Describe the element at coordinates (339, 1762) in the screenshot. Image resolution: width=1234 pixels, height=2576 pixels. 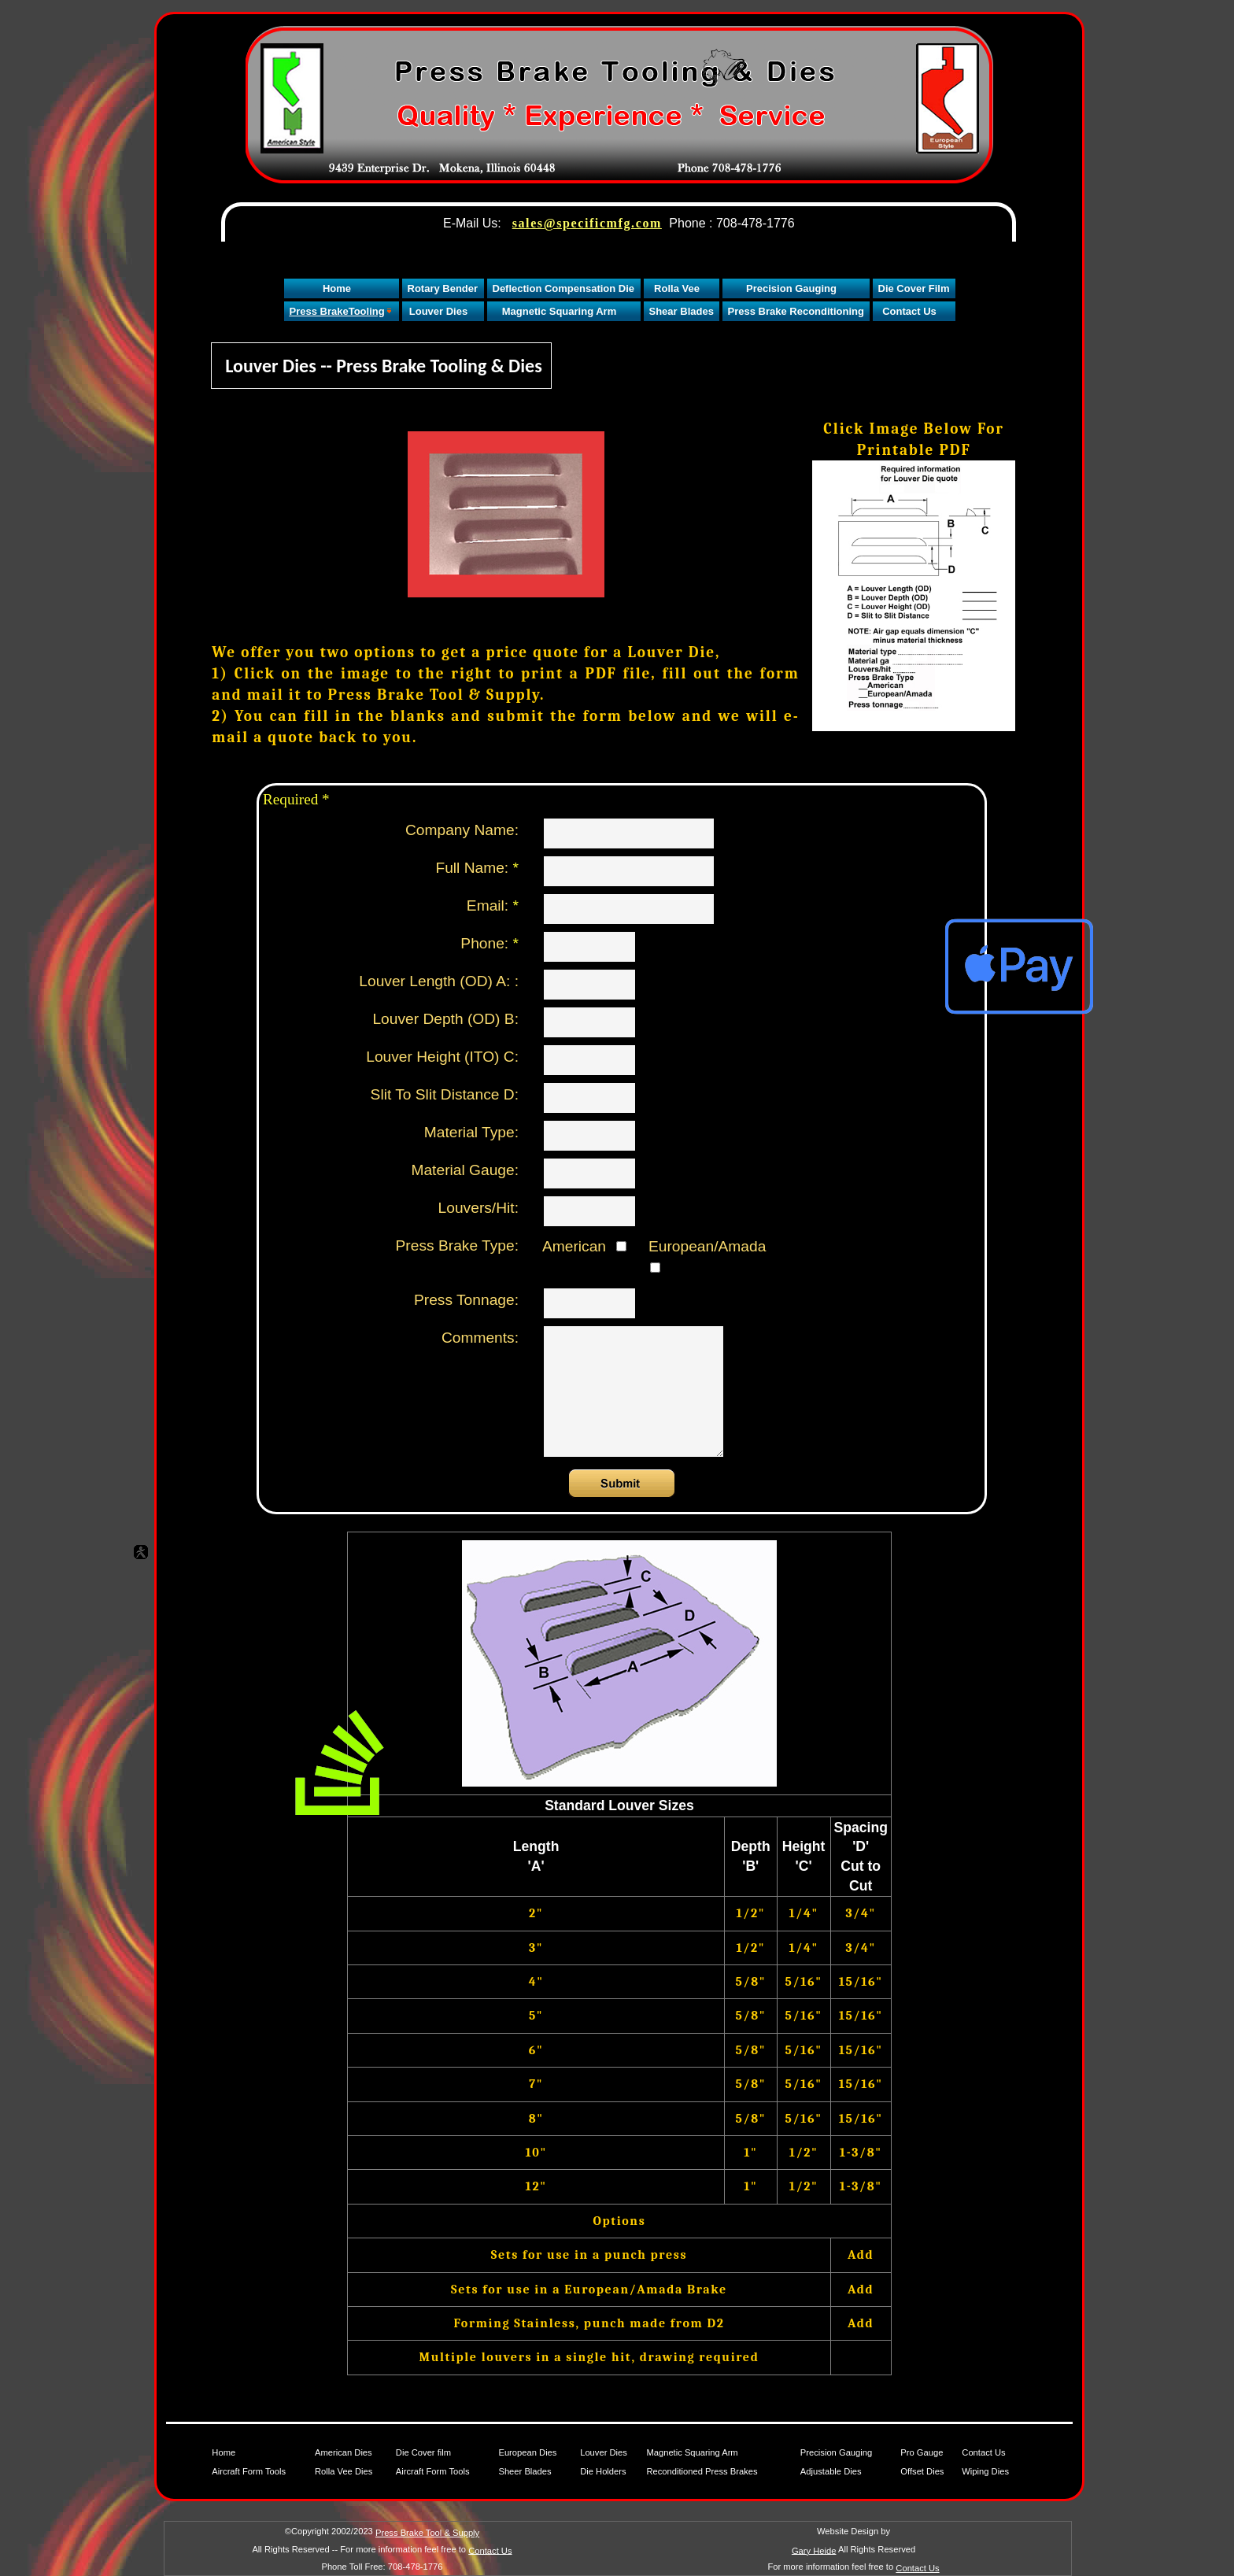
I see `visit stack overflow for programming help` at that location.